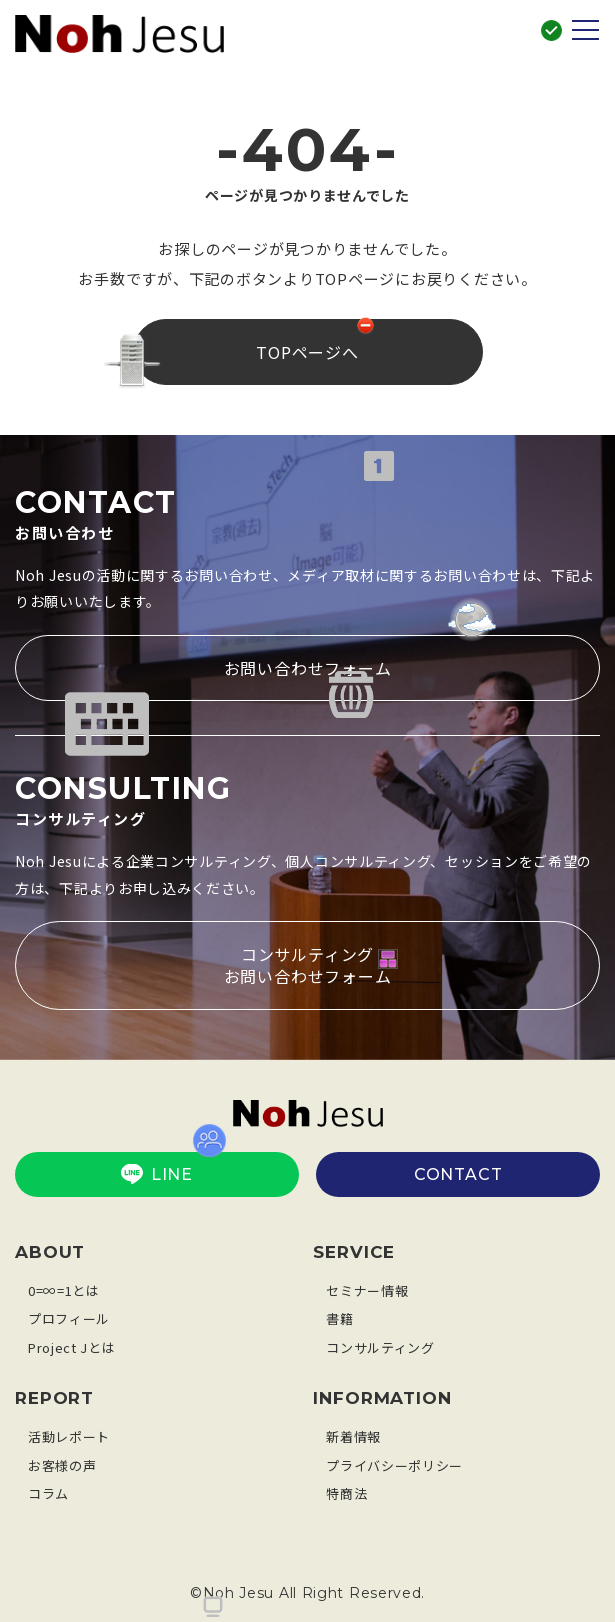  Describe the element at coordinates (132, 361) in the screenshot. I see `access network server settings` at that location.